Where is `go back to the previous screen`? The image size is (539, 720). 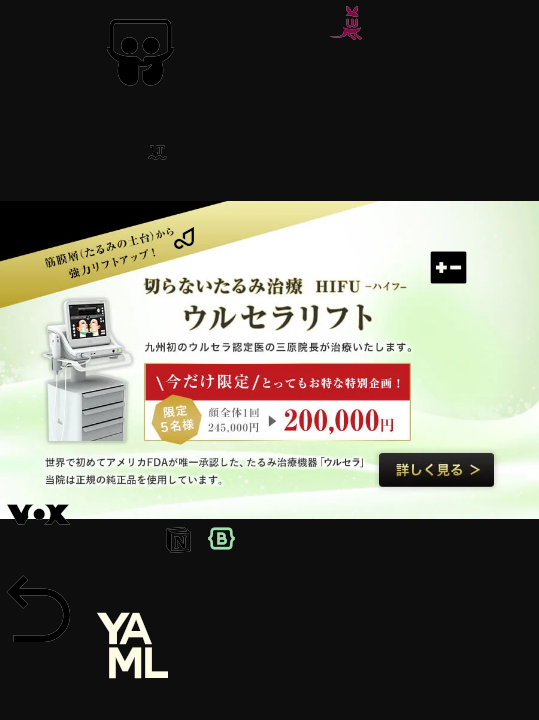
go back to the previous screen is located at coordinates (40, 612).